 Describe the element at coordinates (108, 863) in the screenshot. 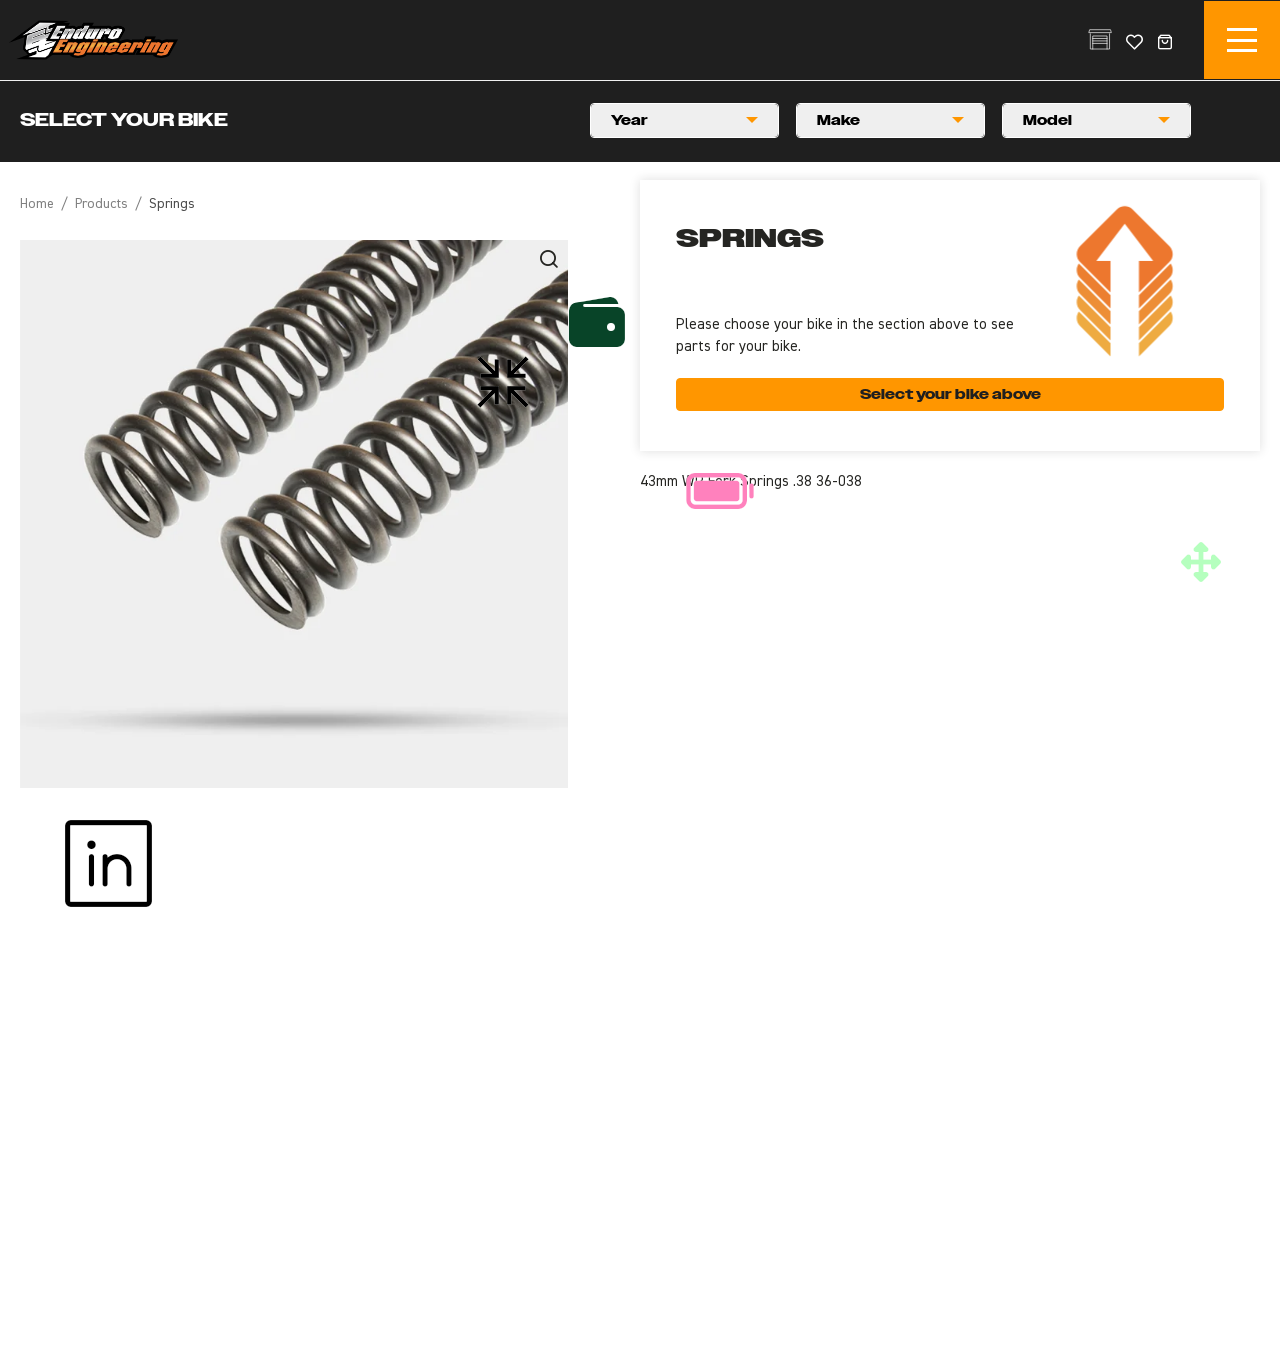

I see `open LinkedIn profile or app` at that location.